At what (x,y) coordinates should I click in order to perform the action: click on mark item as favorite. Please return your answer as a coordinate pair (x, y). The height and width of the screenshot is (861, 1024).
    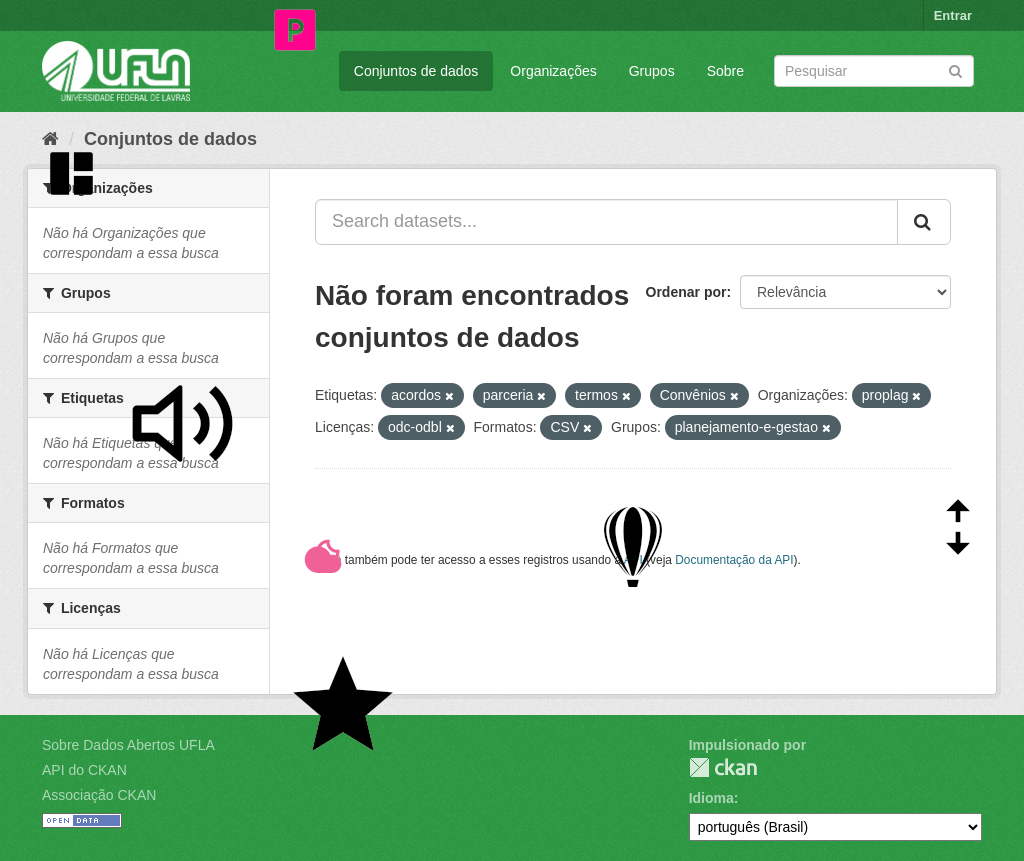
    Looking at the image, I should click on (343, 706).